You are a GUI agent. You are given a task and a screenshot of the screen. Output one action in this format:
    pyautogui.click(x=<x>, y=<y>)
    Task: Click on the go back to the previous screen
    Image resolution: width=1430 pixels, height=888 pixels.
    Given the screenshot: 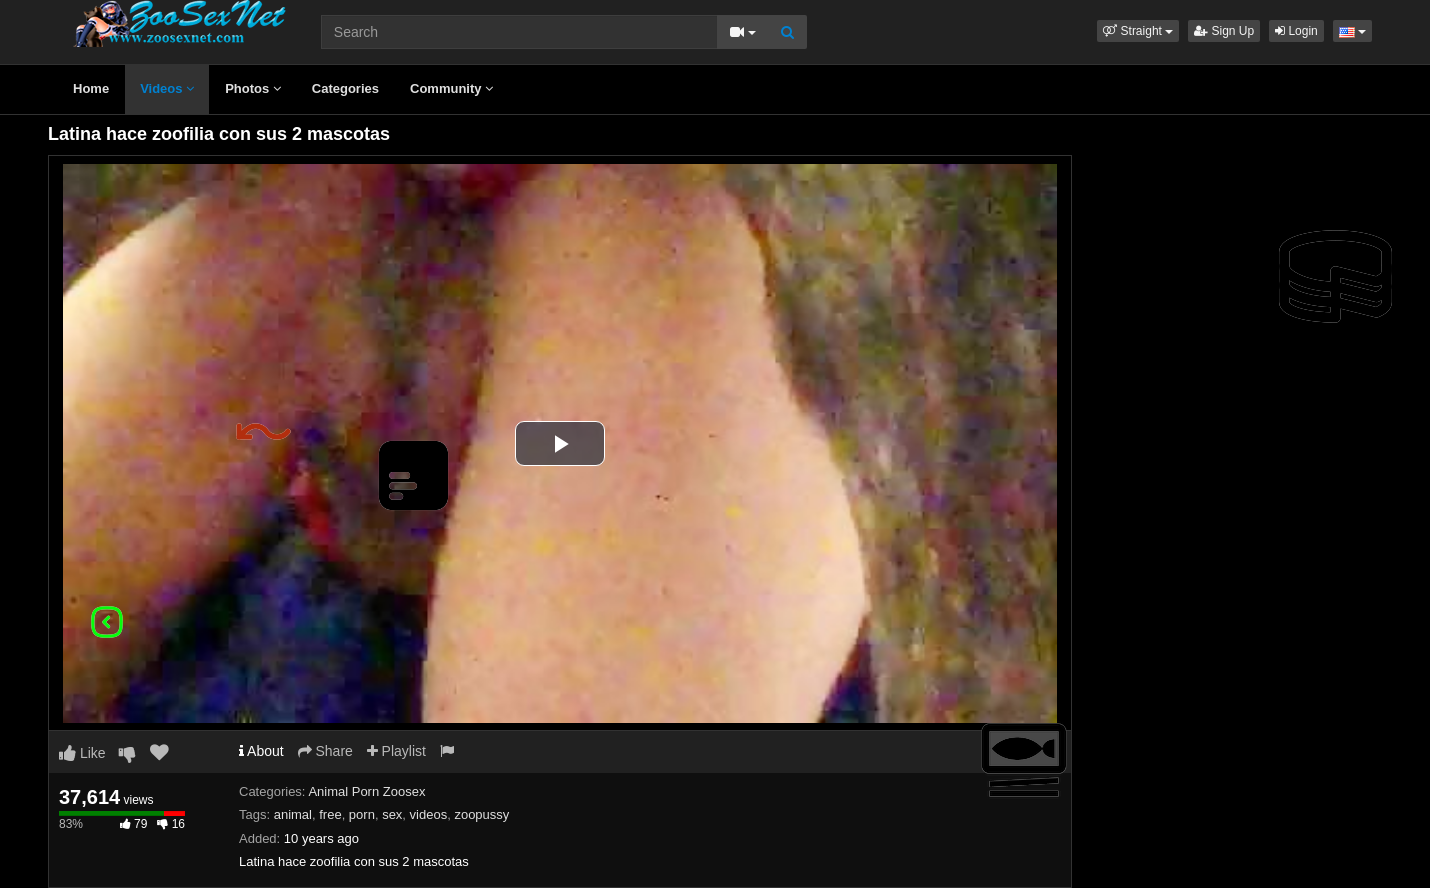 What is the action you would take?
    pyautogui.click(x=107, y=622)
    